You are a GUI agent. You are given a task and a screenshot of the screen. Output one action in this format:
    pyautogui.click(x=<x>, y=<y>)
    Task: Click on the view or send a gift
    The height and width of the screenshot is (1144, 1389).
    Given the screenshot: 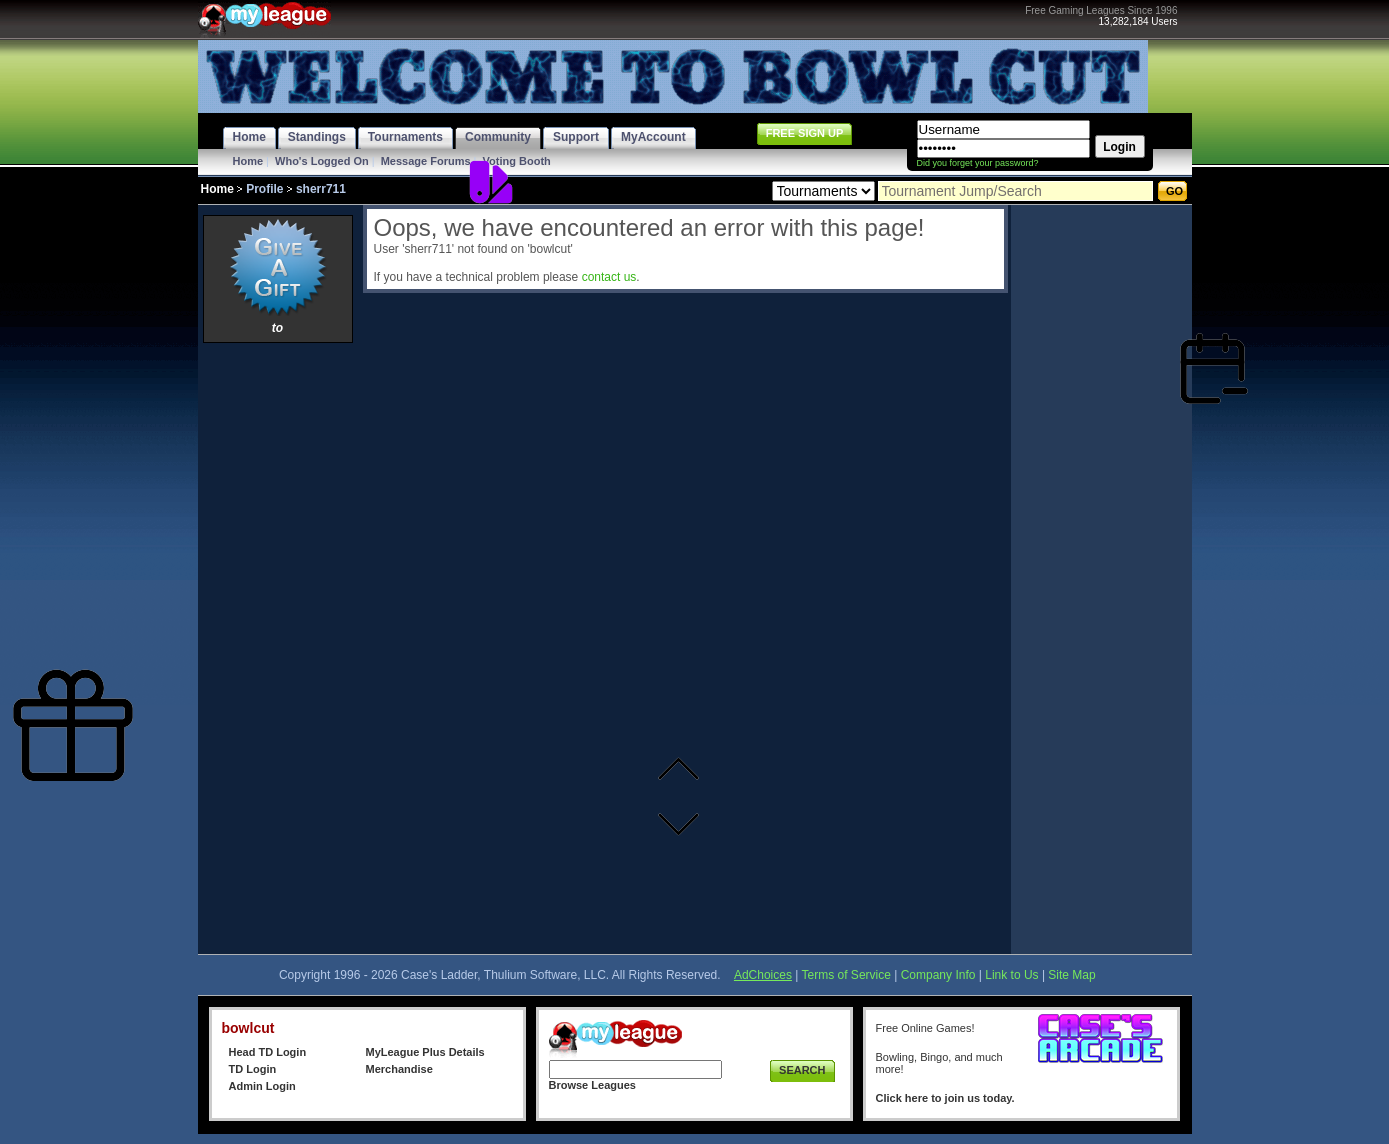 What is the action you would take?
    pyautogui.click(x=73, y=726)
    